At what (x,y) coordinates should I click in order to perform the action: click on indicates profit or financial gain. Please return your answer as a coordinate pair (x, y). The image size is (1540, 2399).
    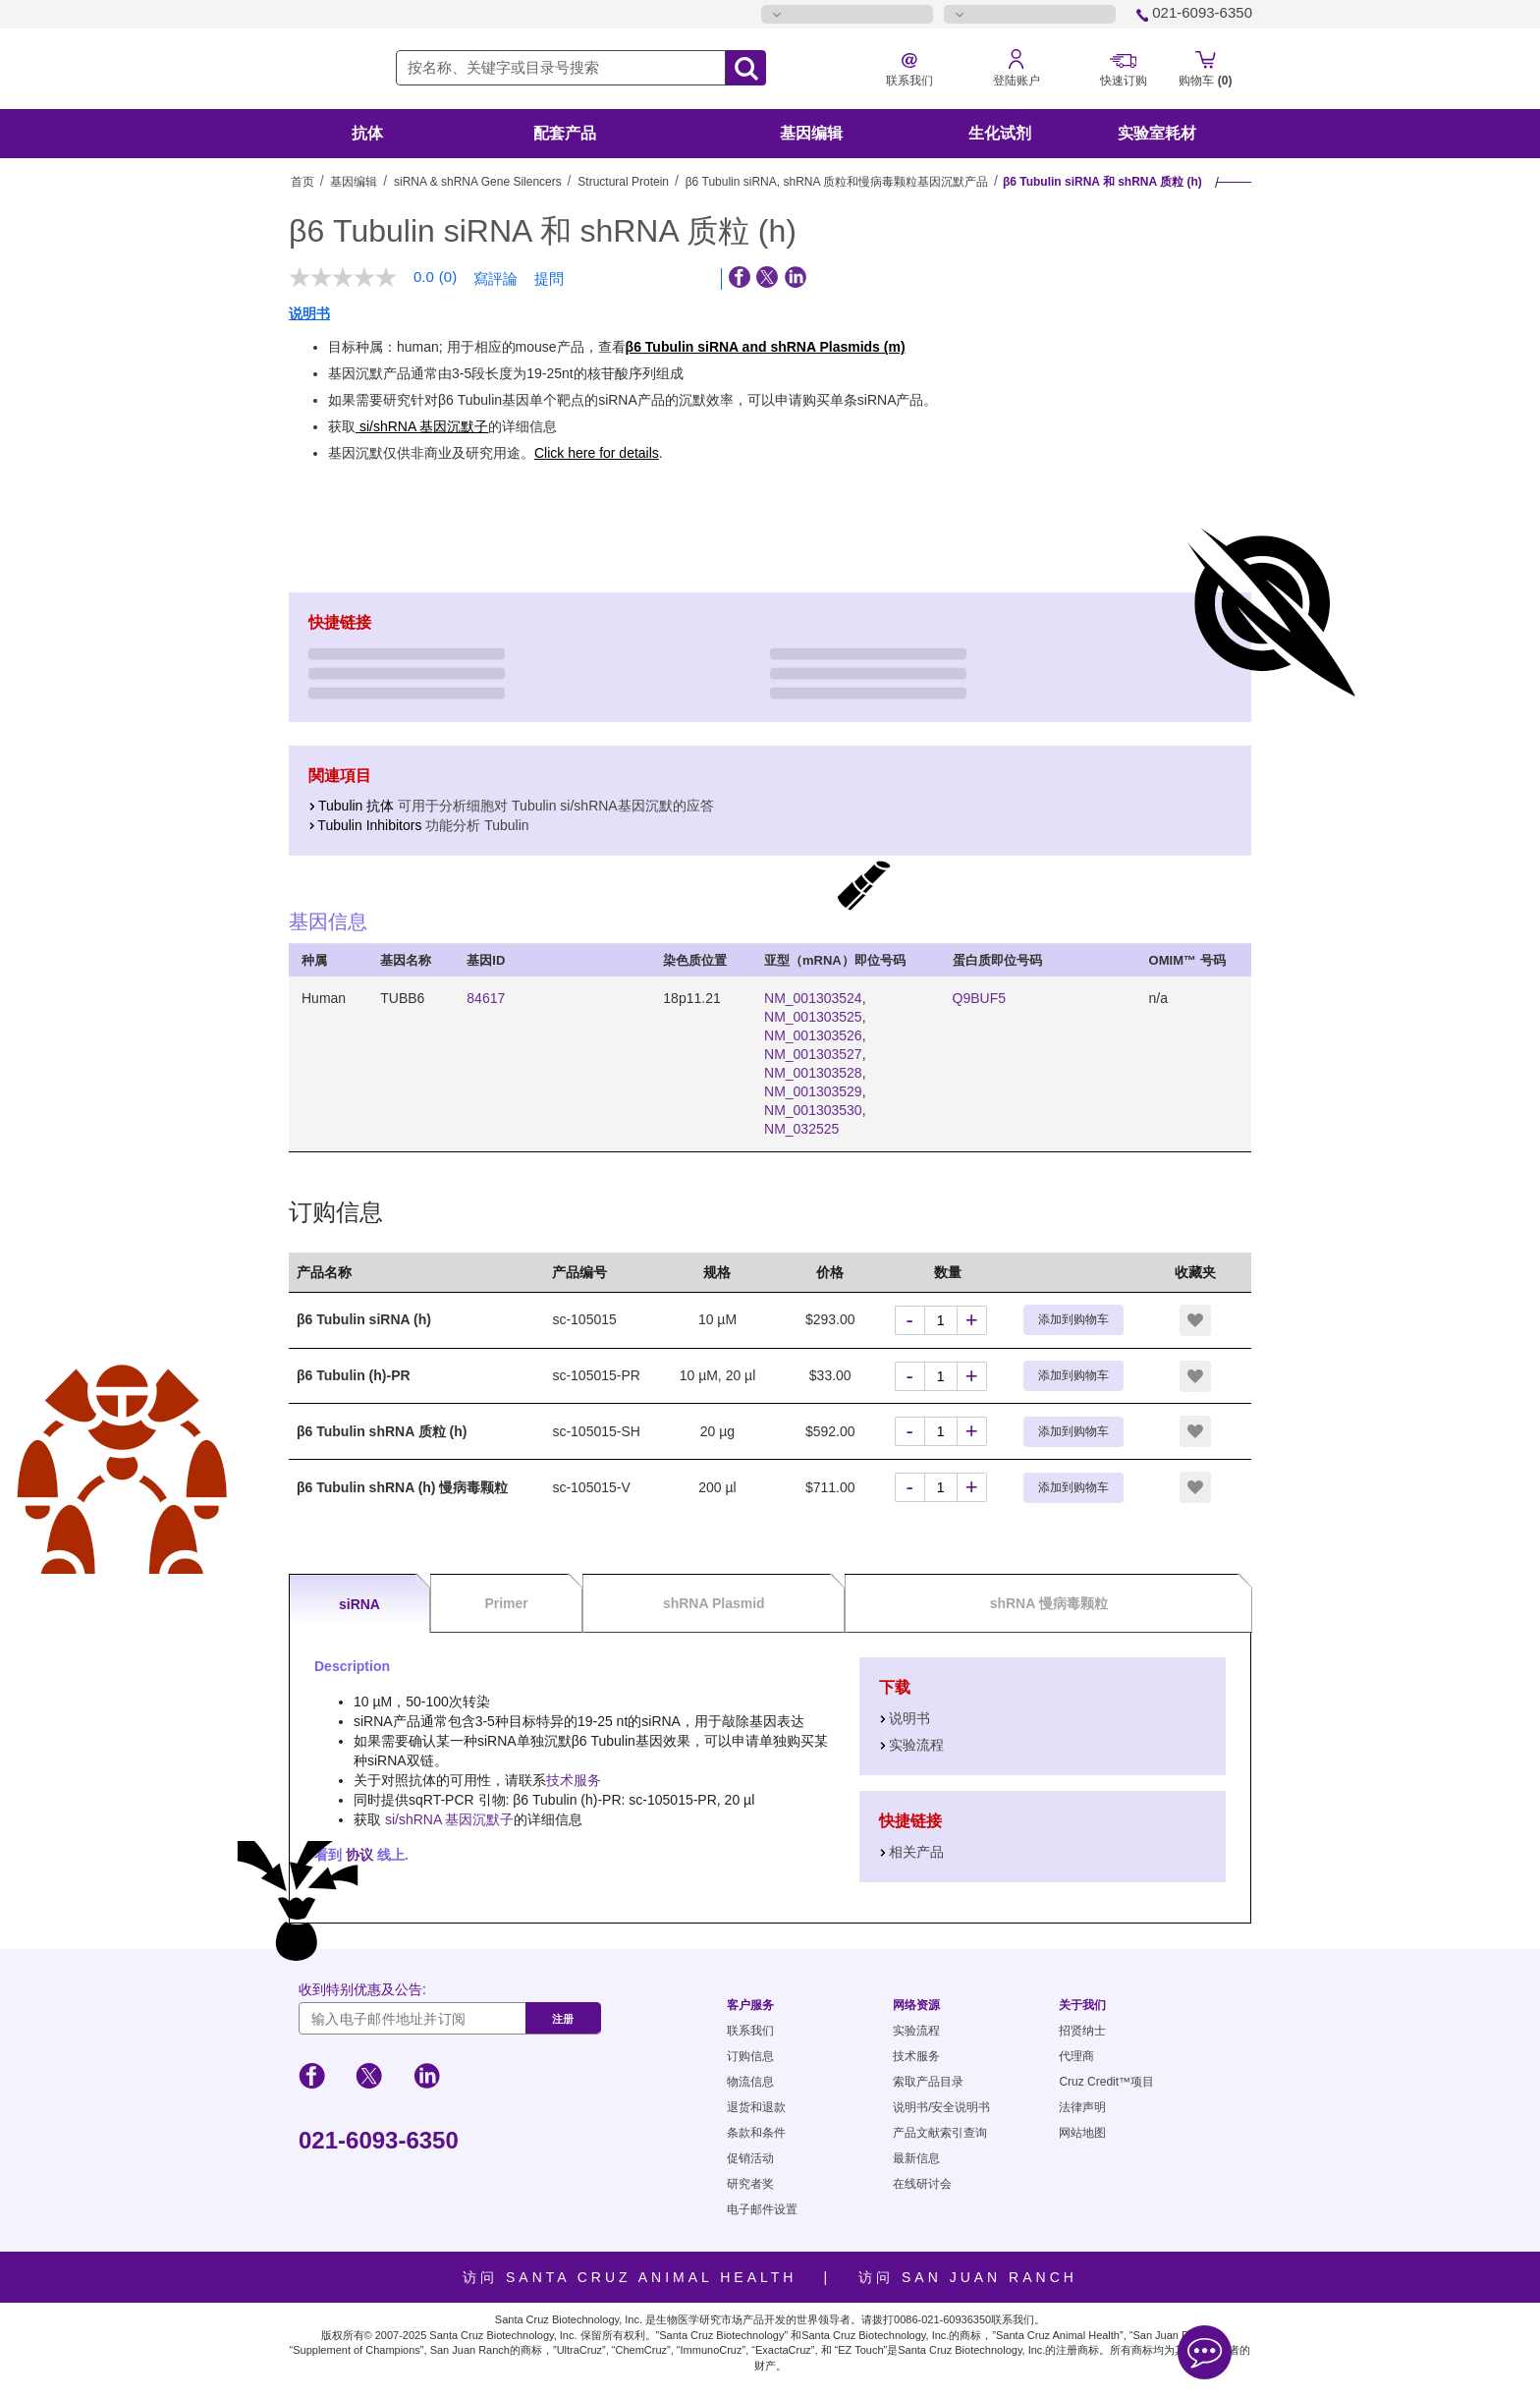
    Looking at the image, I should click on (298, 1901).